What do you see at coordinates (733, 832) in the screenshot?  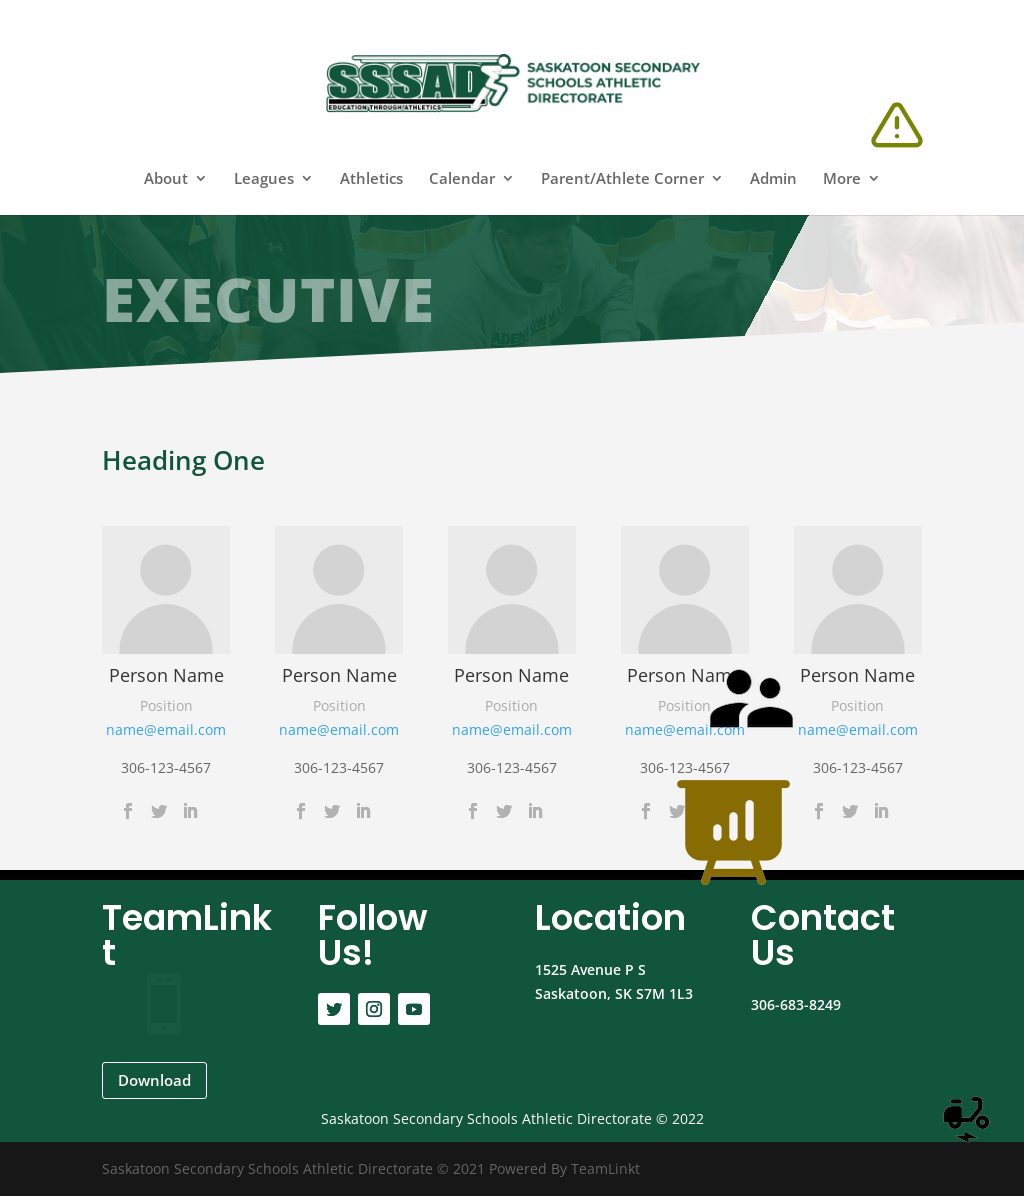 I see `view presentation or slideshow` at bounding box center [733, 832].